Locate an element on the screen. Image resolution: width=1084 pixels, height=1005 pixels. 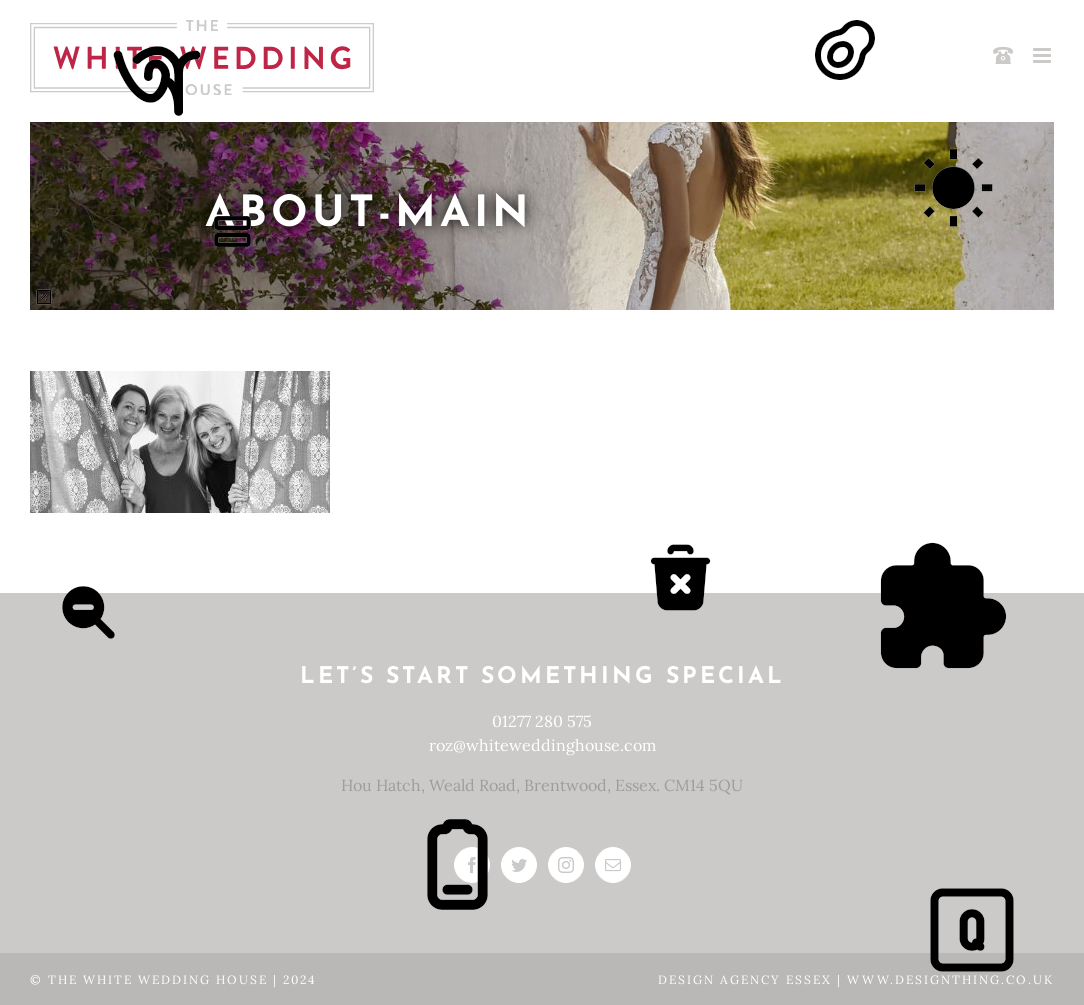
access browser extensions or add-ons is located at coordinates (943, 605).